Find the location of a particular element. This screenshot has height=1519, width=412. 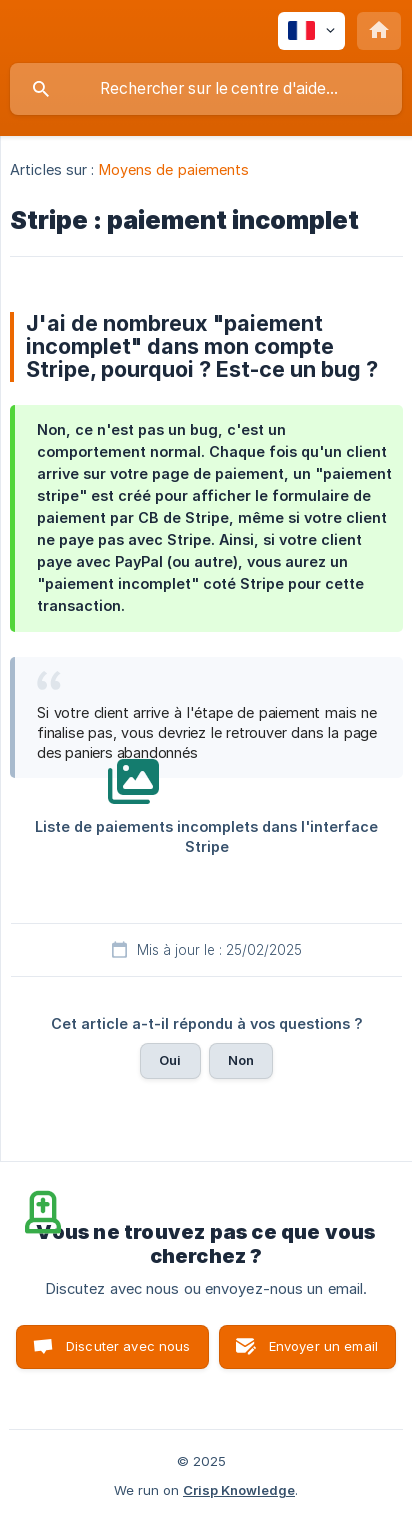

indicates a memorial or cemetery location is located at coordinates (43, 1211).